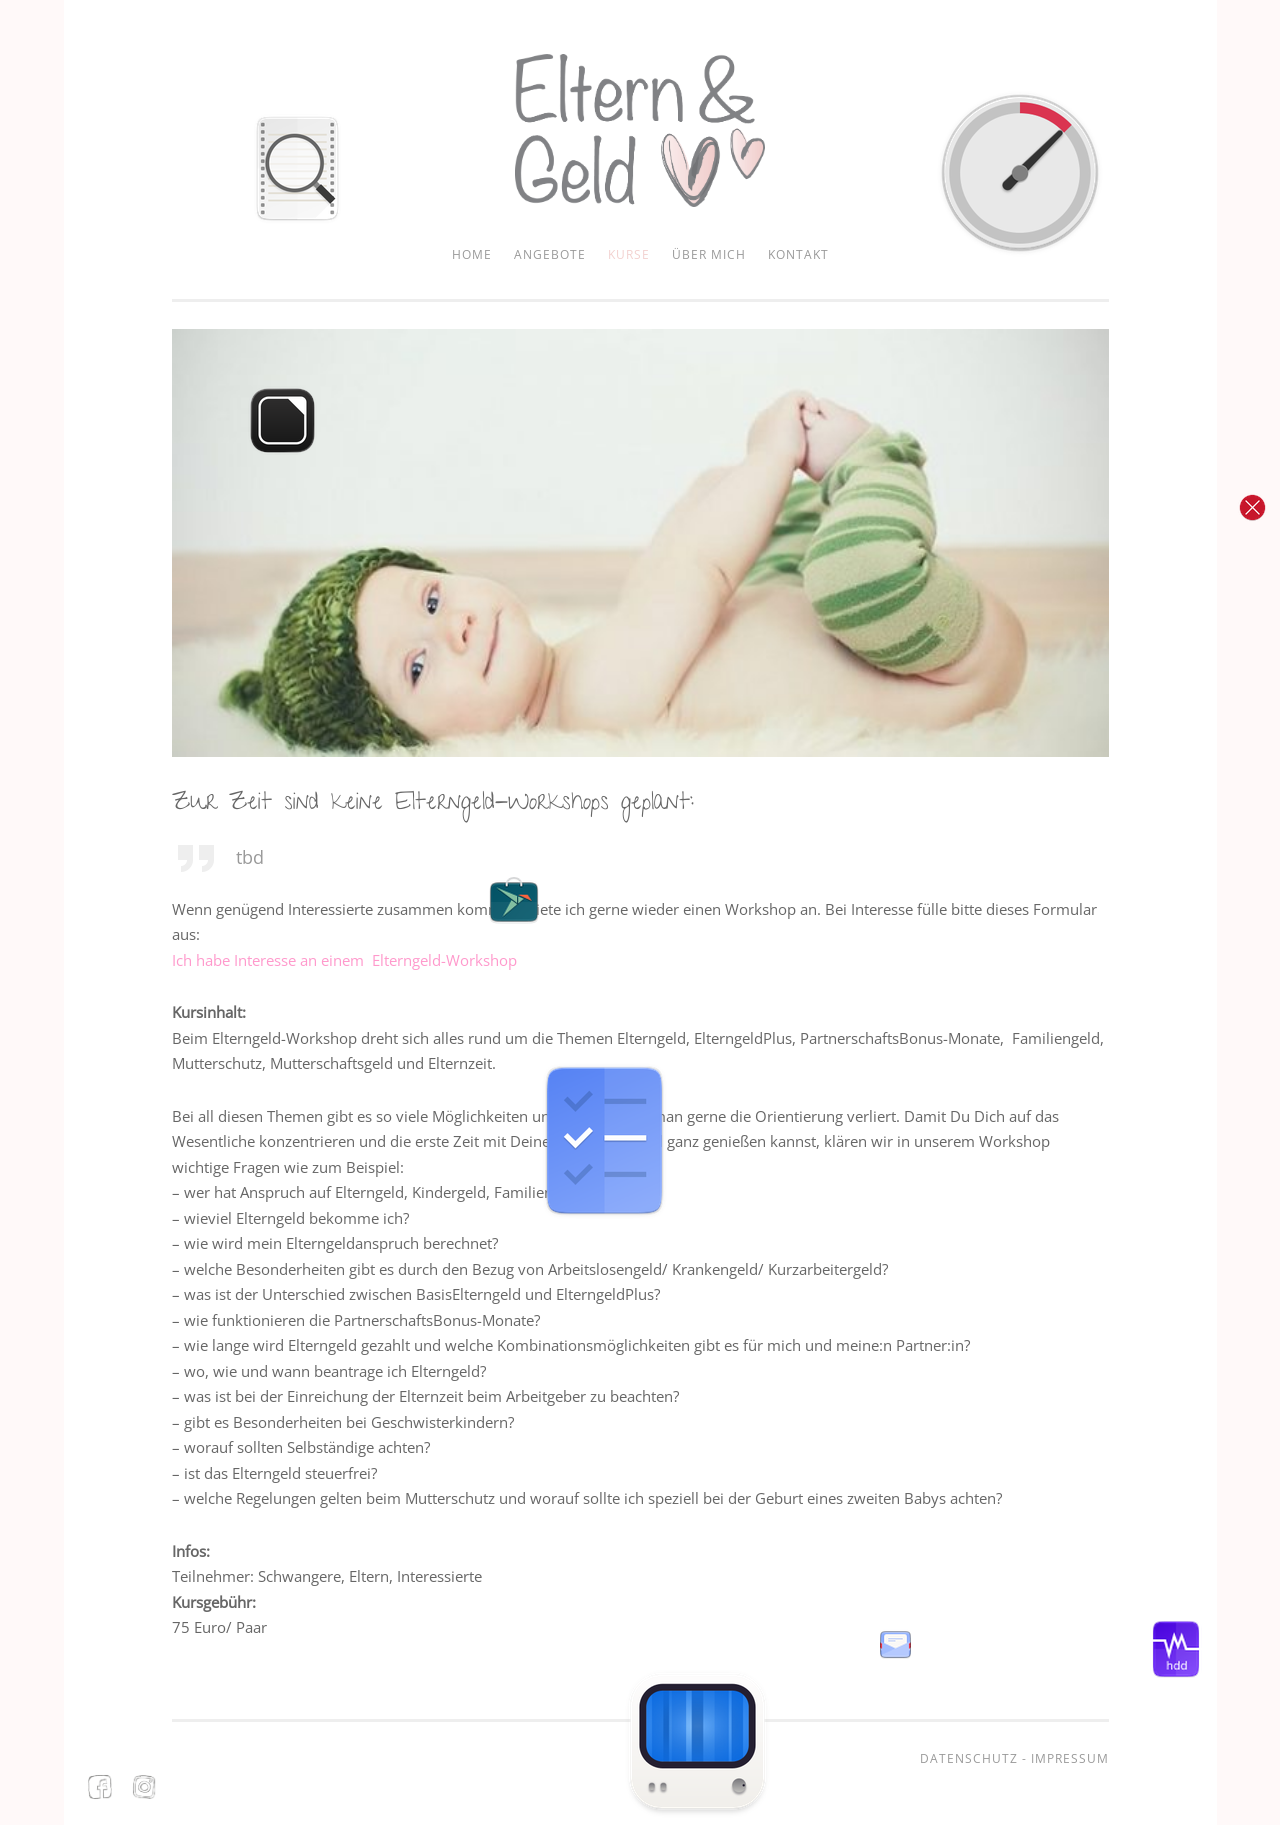  Describe the element at coordinates (697, 1741) in the screenshot. I see `open nostalgia app` at that location.